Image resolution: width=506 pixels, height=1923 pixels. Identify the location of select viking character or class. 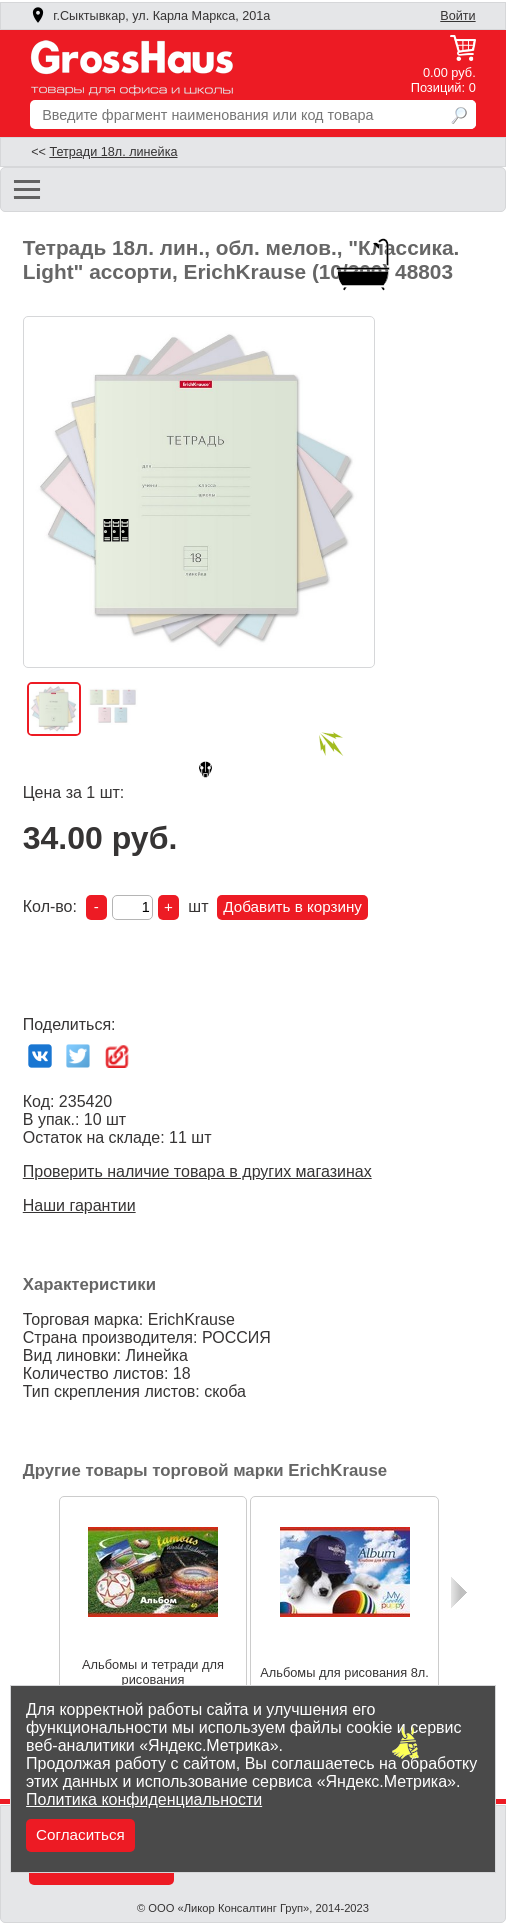
(405, 1742).